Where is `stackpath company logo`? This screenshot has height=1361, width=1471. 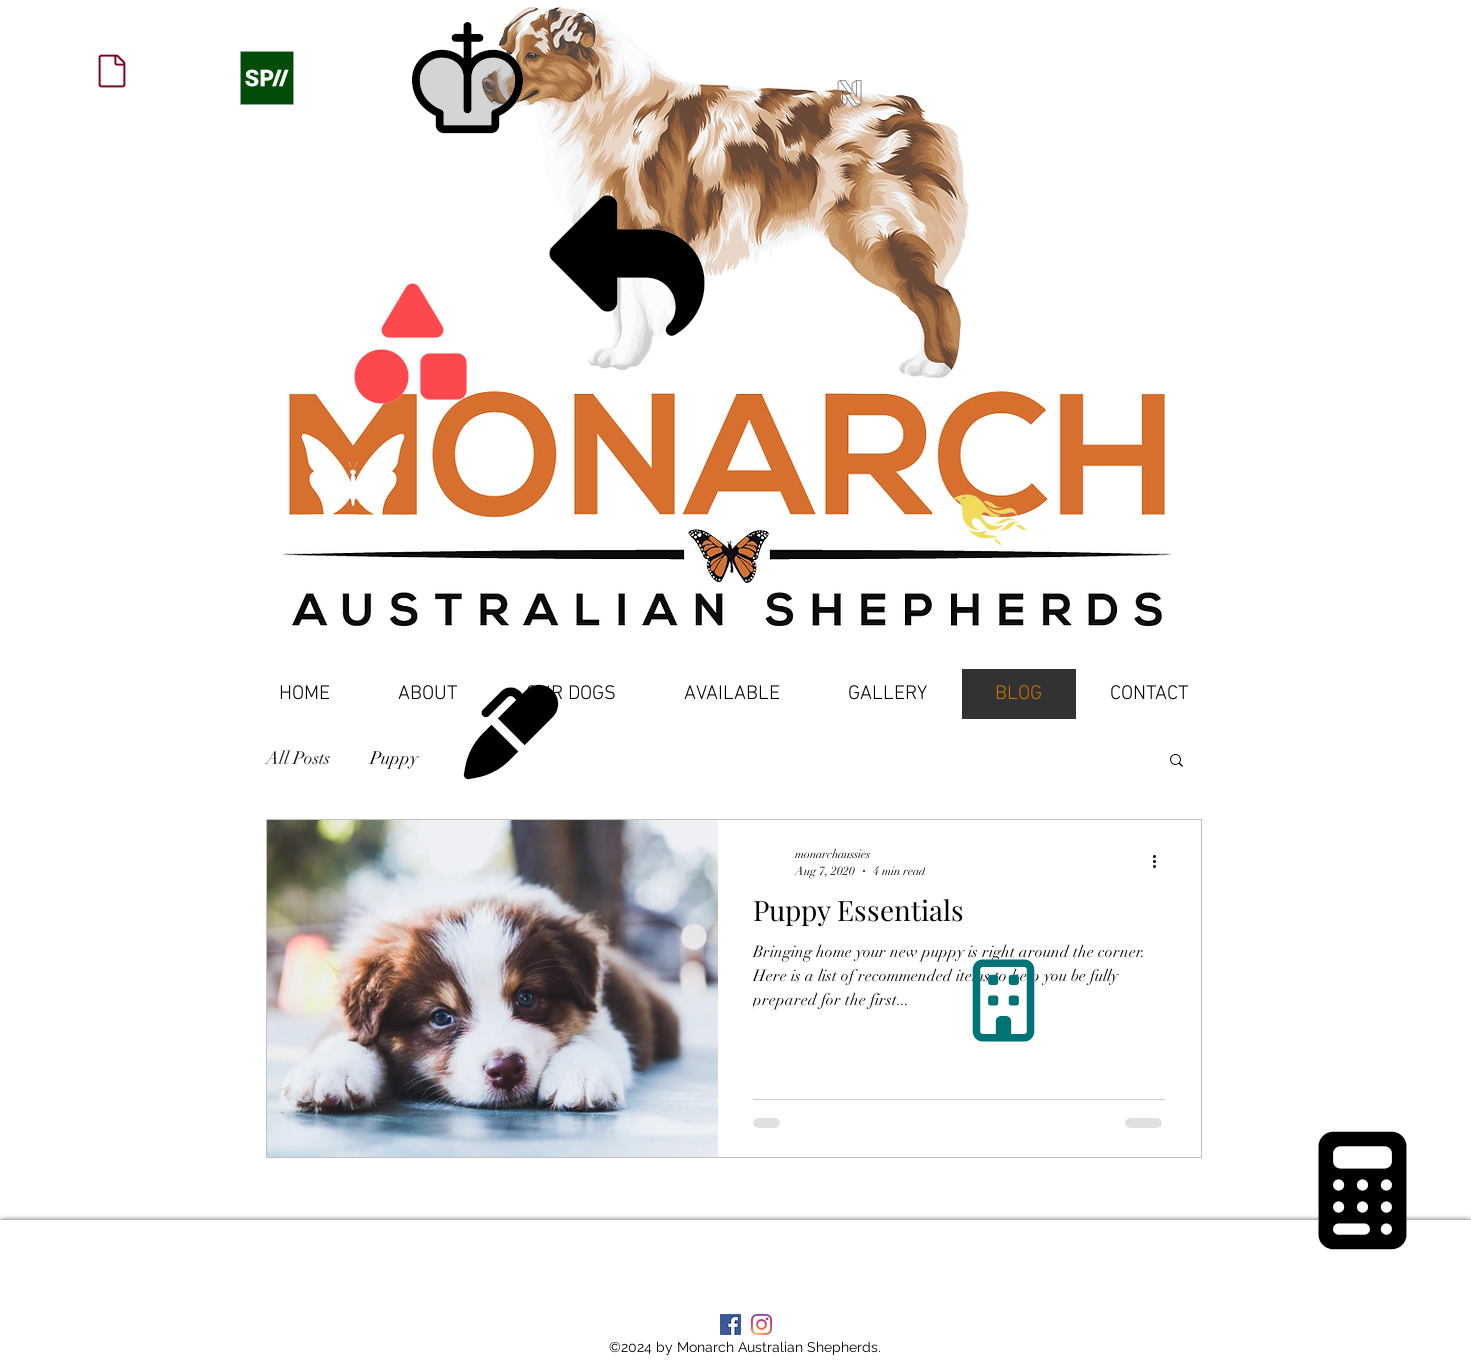 stackpath company logo is located at coordinates (267, 78).